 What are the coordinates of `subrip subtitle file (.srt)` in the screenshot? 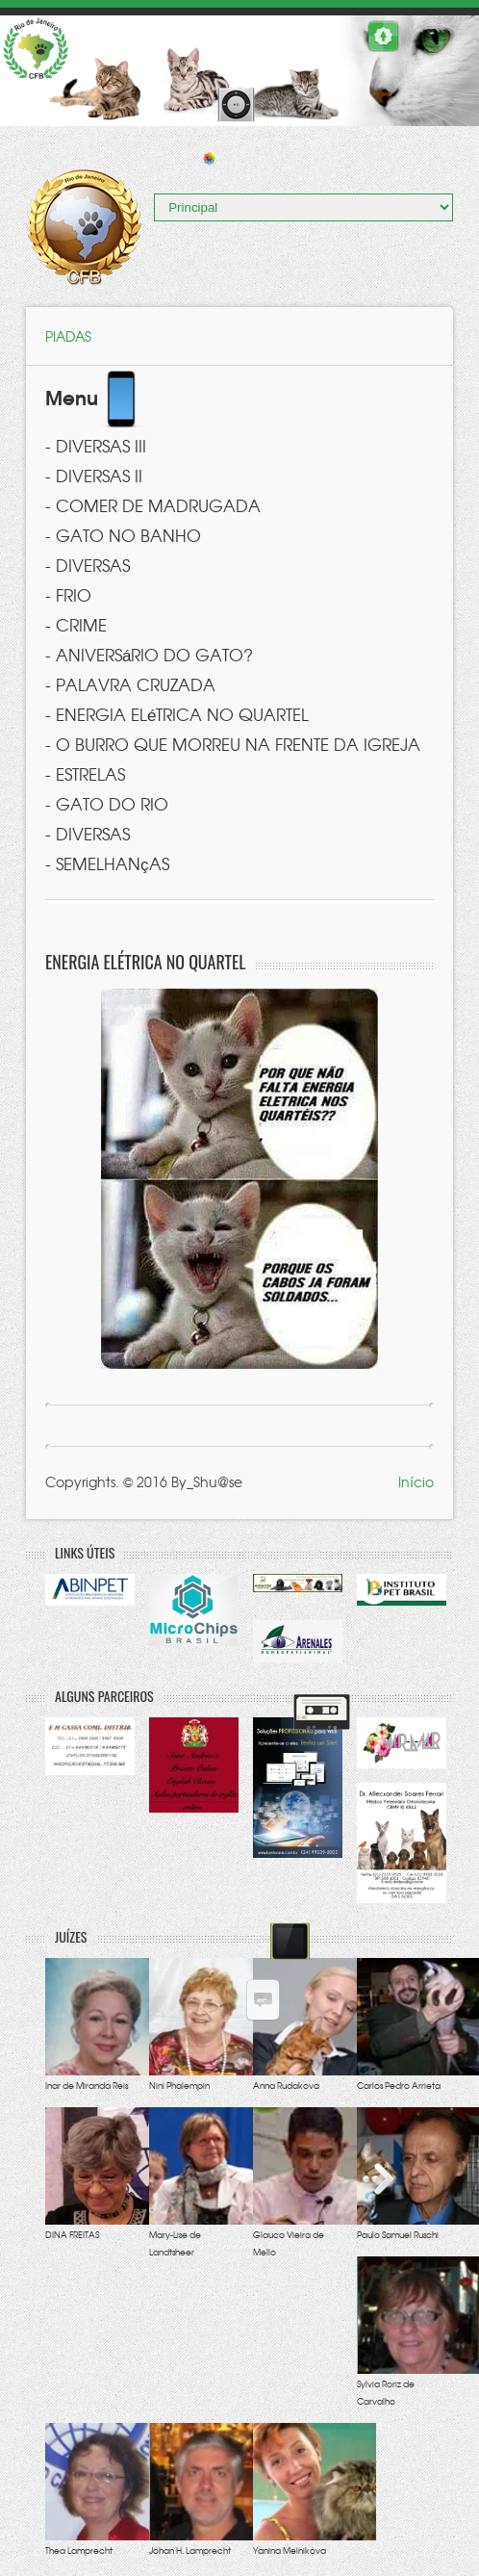 It's located at (263, 1999).